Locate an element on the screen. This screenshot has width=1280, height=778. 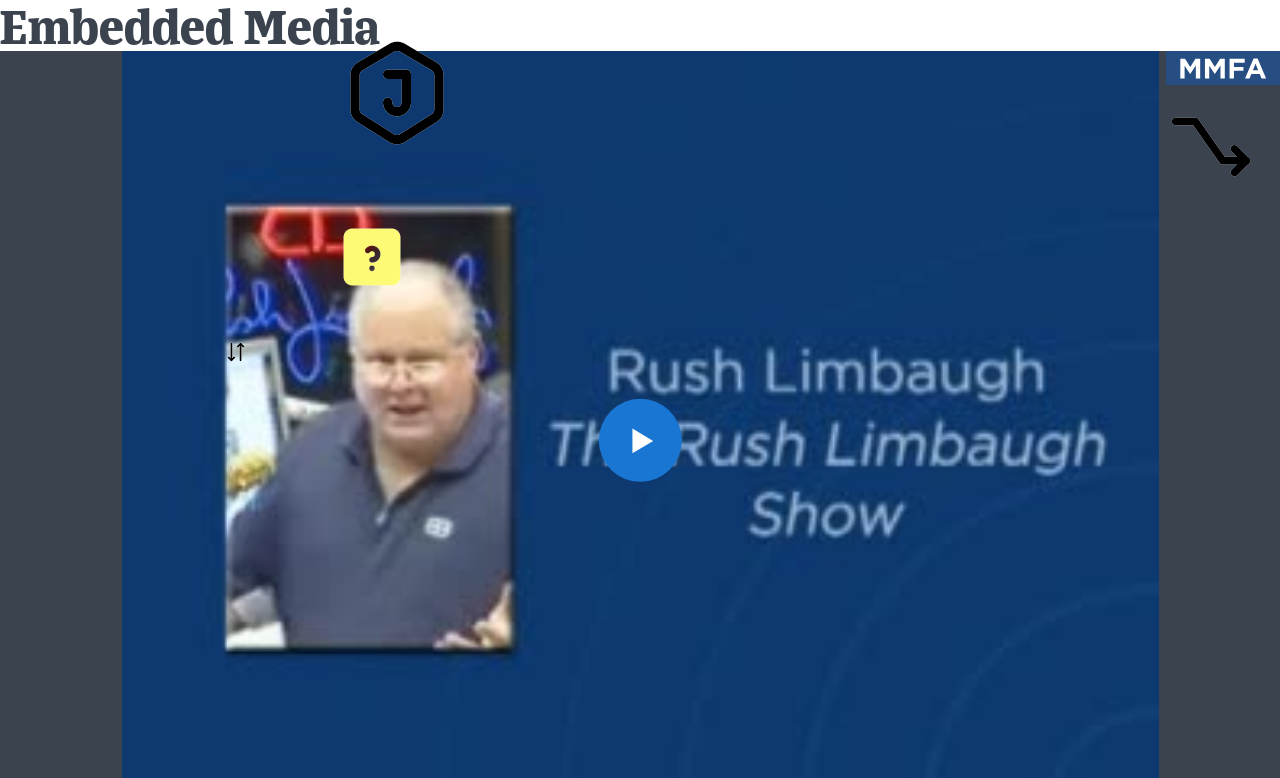
sort items in ascending or descending order is located at coordinates (236, 352).